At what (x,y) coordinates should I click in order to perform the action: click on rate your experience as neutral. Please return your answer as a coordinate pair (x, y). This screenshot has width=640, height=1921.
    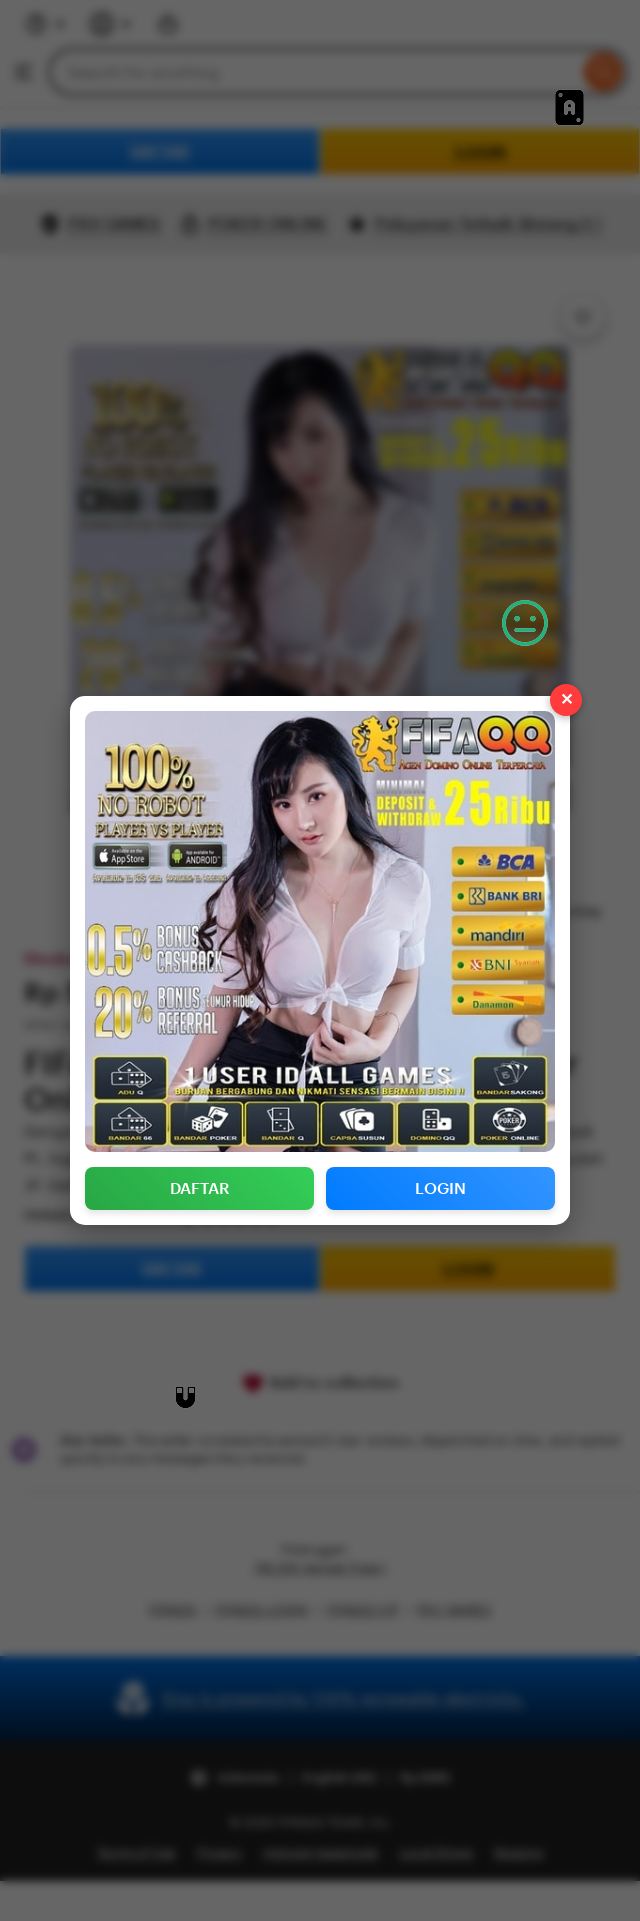
    Looking at the image, I should click on (525, 623).